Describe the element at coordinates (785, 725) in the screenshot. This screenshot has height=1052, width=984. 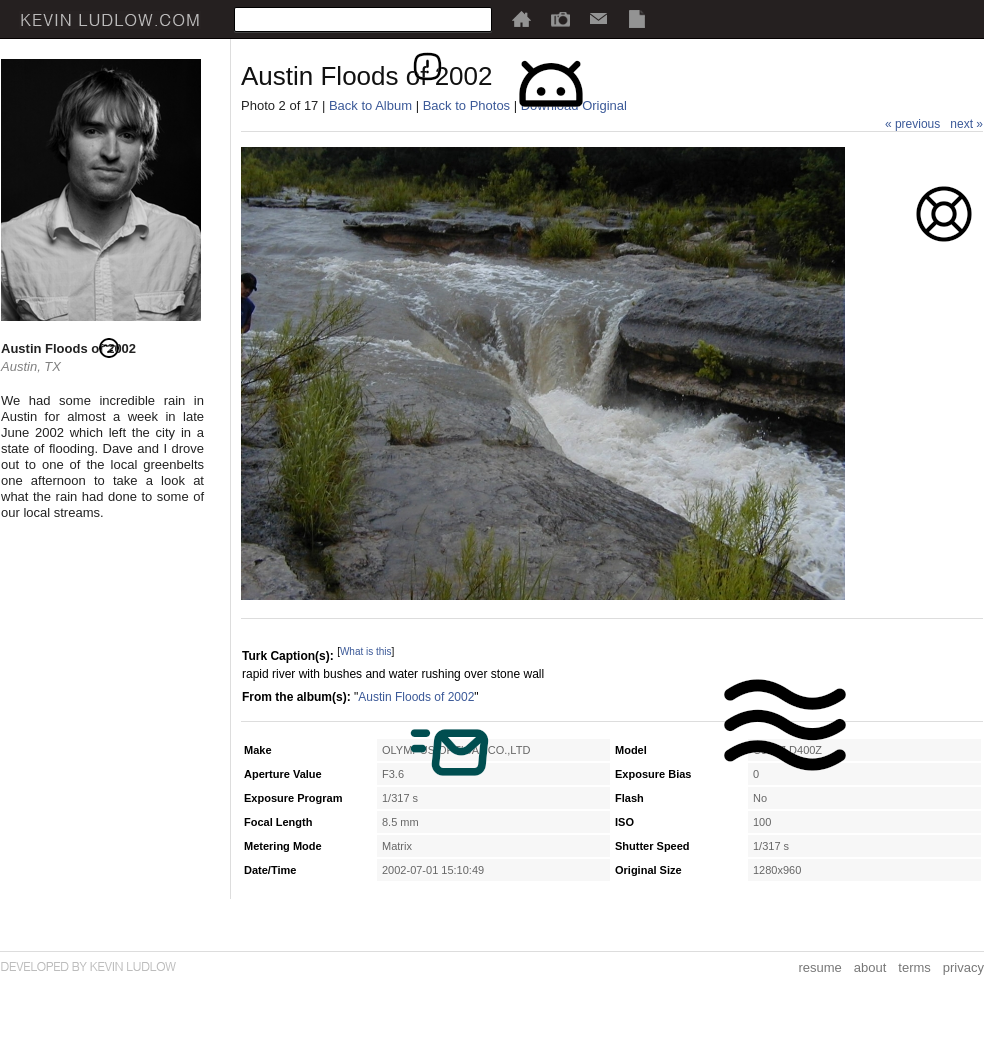
I see `indicates water or liquid-related content` at that location.